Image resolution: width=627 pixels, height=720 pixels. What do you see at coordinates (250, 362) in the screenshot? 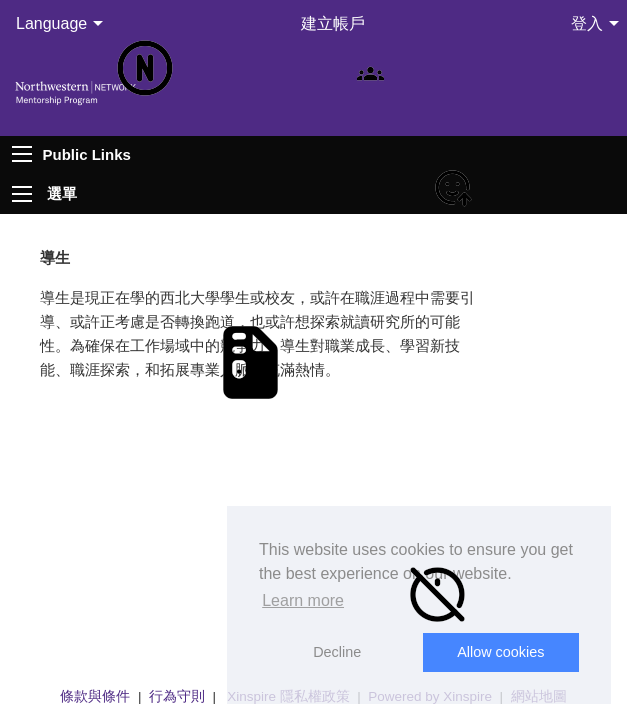
I see `compress or zip files` at bounding box center [250, 362].